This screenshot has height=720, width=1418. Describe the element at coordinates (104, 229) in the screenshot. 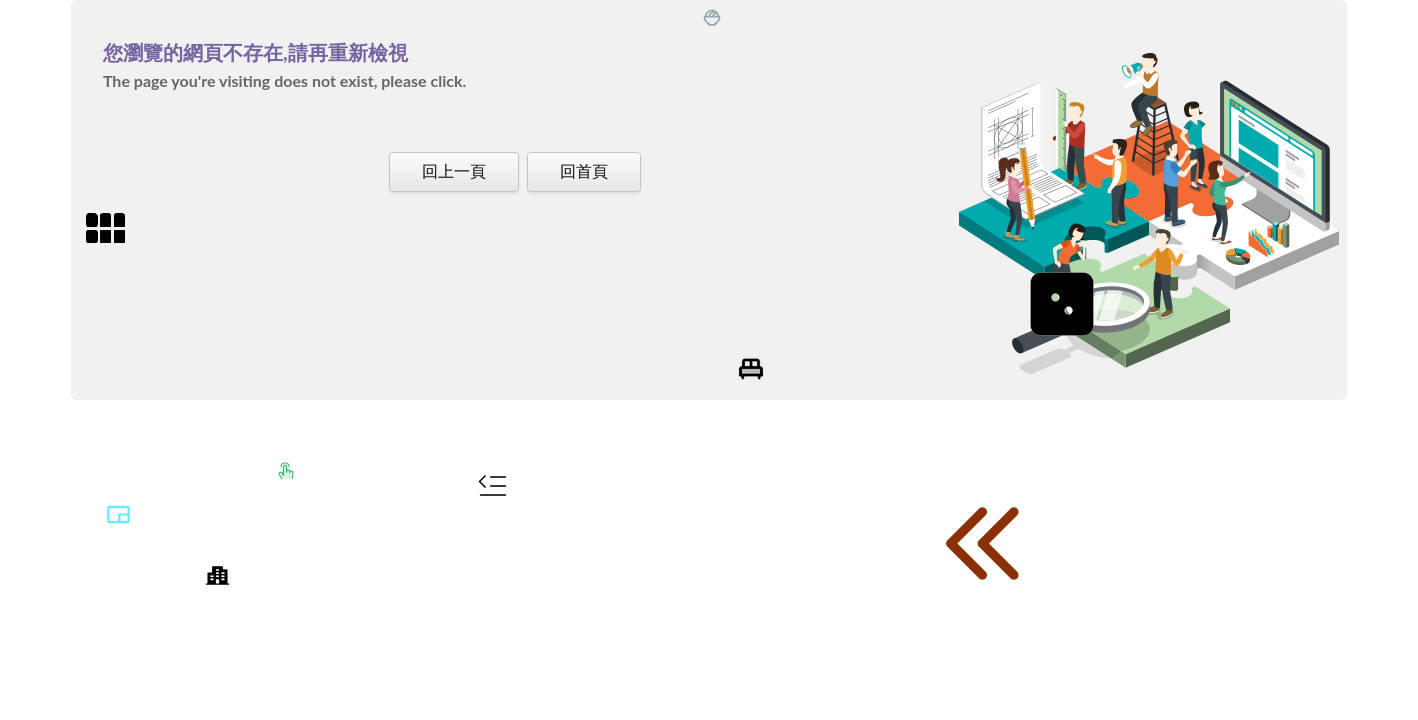

I see `switch to grid view` at that location.